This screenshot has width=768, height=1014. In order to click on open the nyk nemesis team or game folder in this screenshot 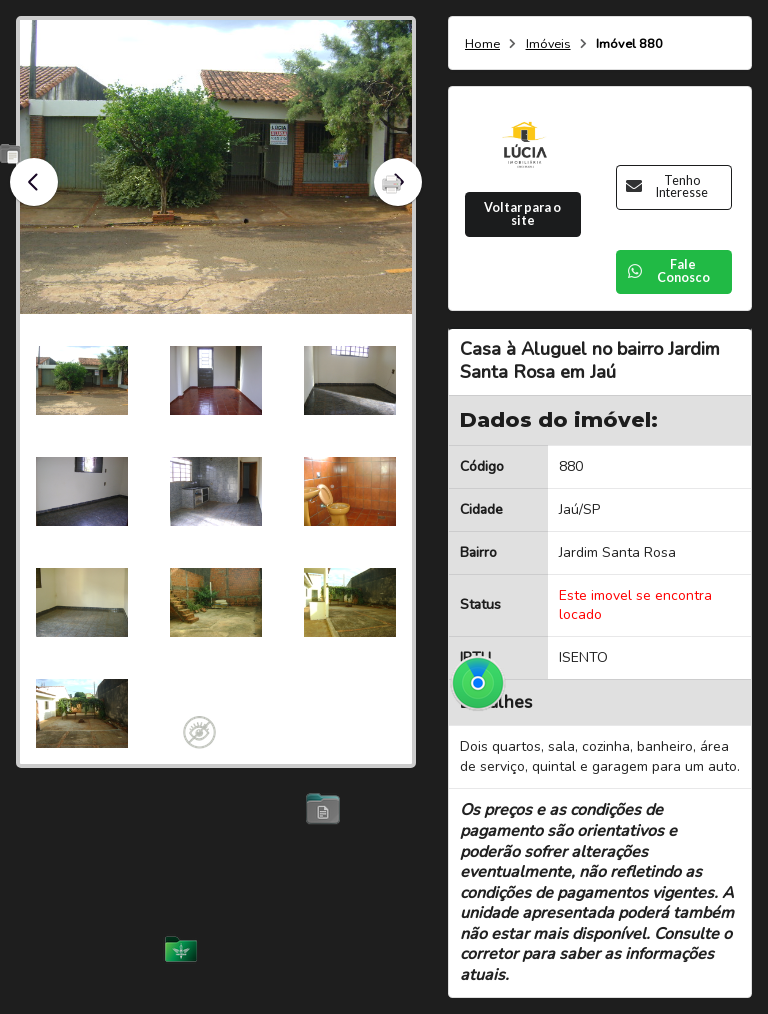, I will do `click(181, 950)`.